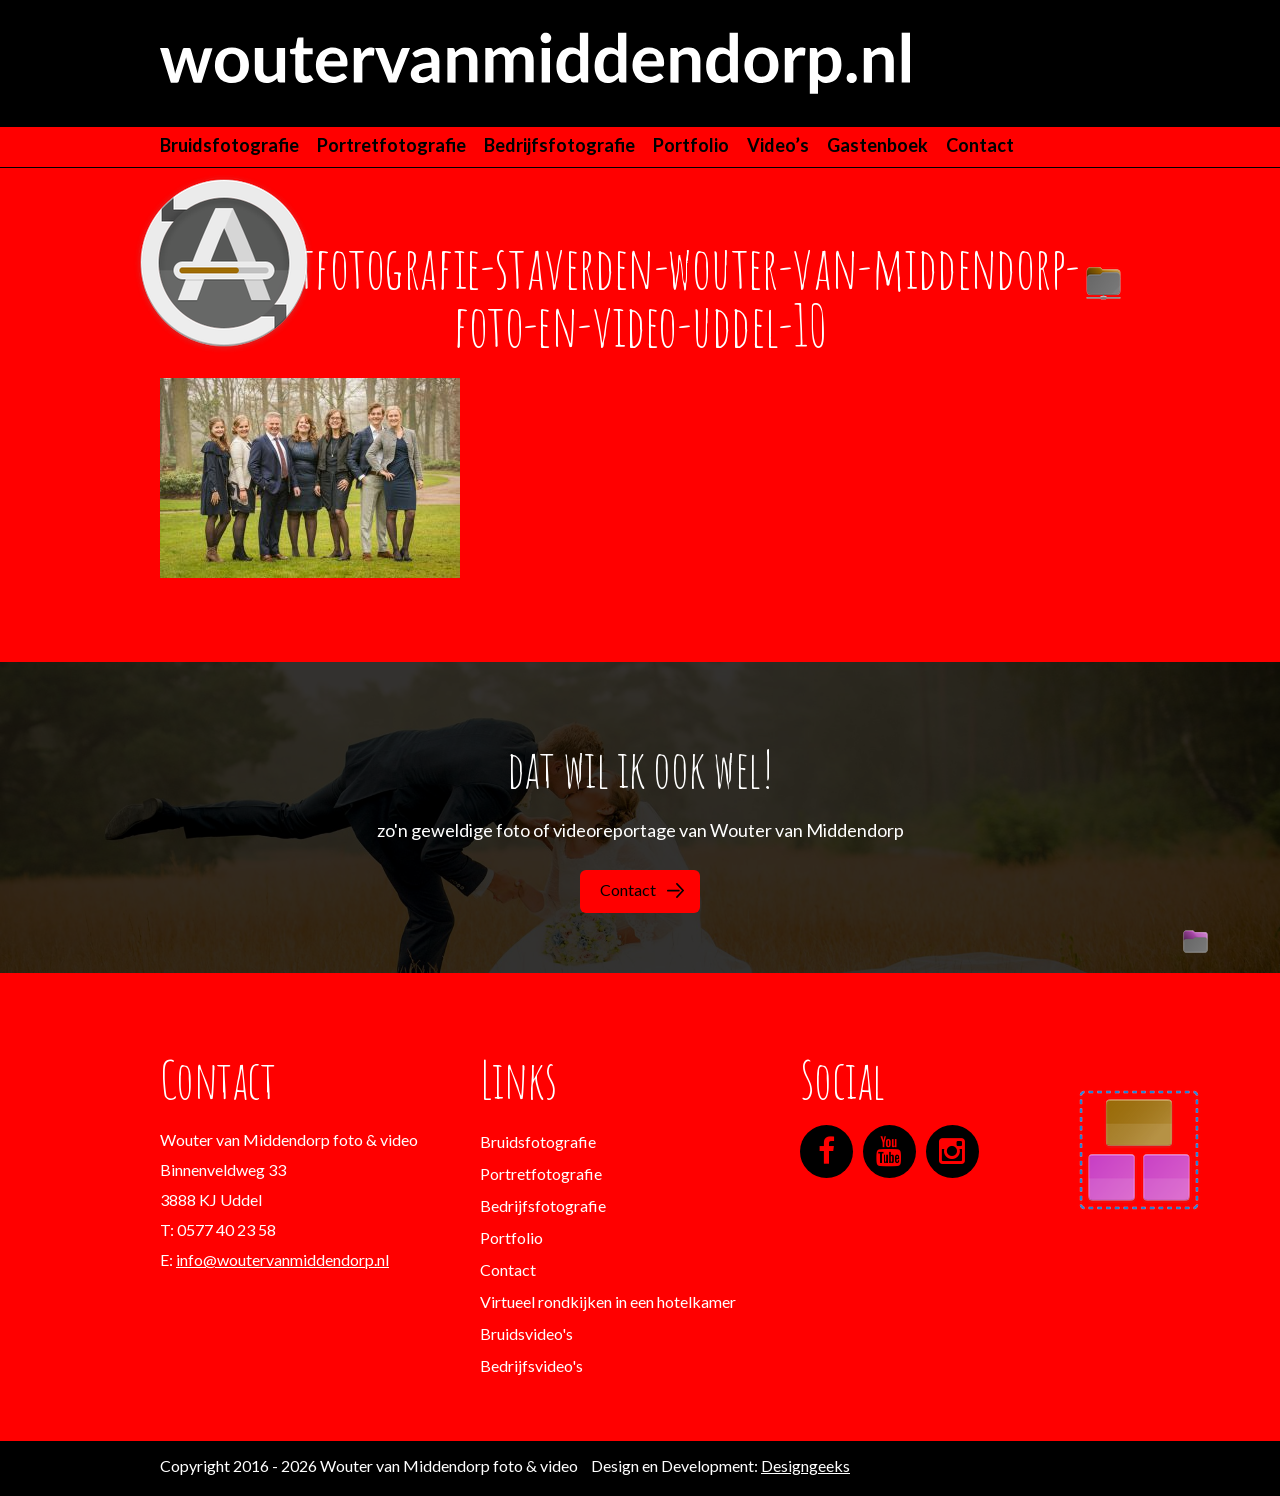  What do you see at coordinates (1195, 941) in the screenshot?
I see `open folder containing files` at bounding box center [1195, 941].